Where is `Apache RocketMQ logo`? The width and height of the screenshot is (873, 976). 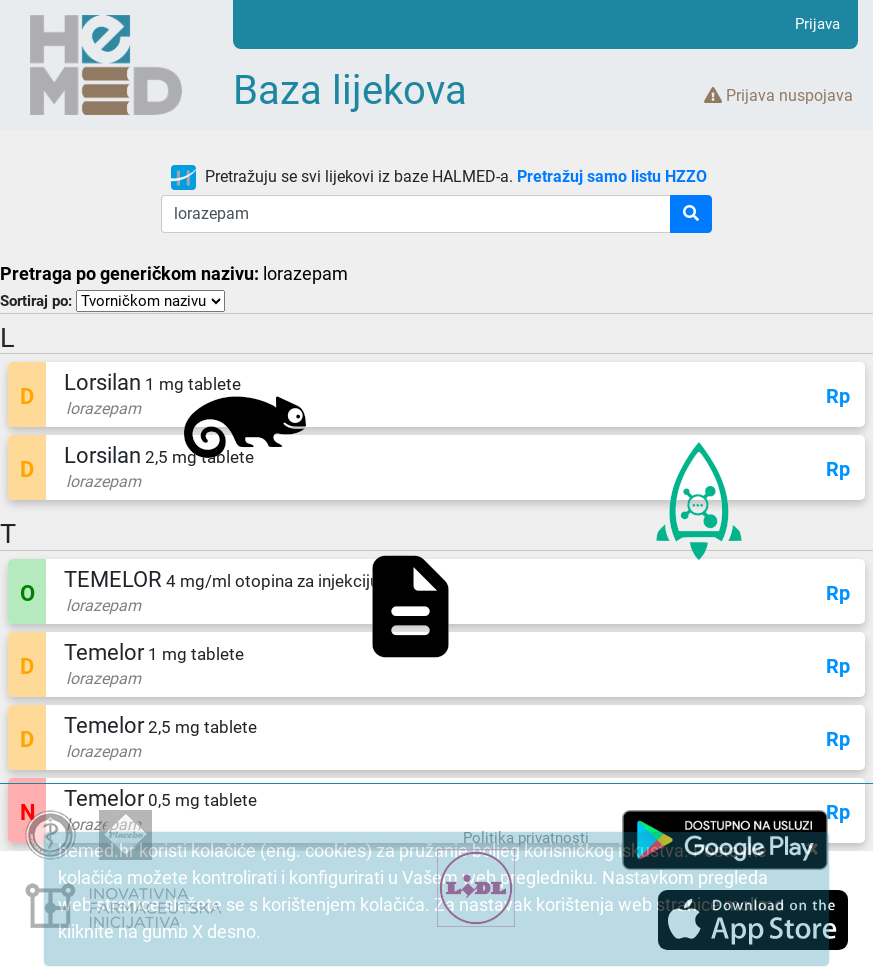
Apache RocketMQ logo is located at coordinates (699, 501).